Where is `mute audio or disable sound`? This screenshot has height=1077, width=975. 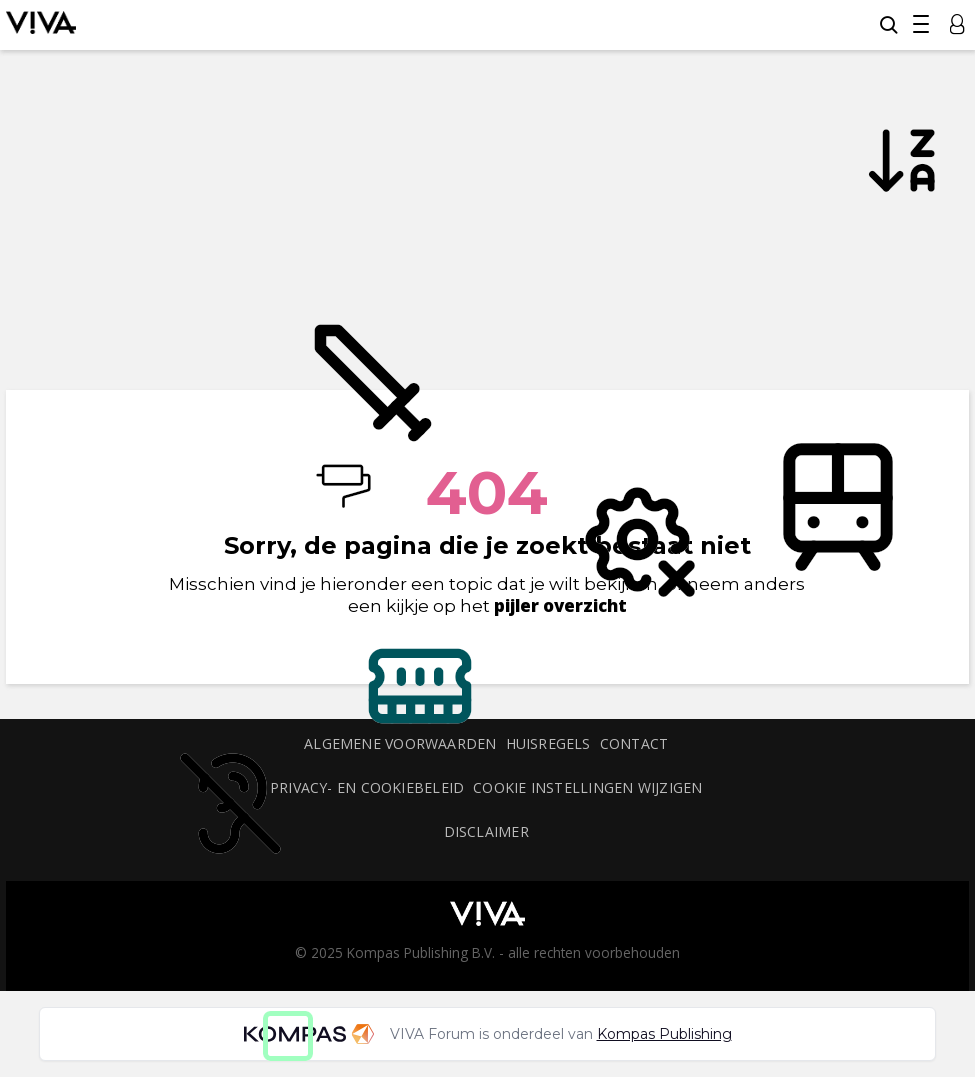 mute audio or disable sound is located at coordinates (230, 803).